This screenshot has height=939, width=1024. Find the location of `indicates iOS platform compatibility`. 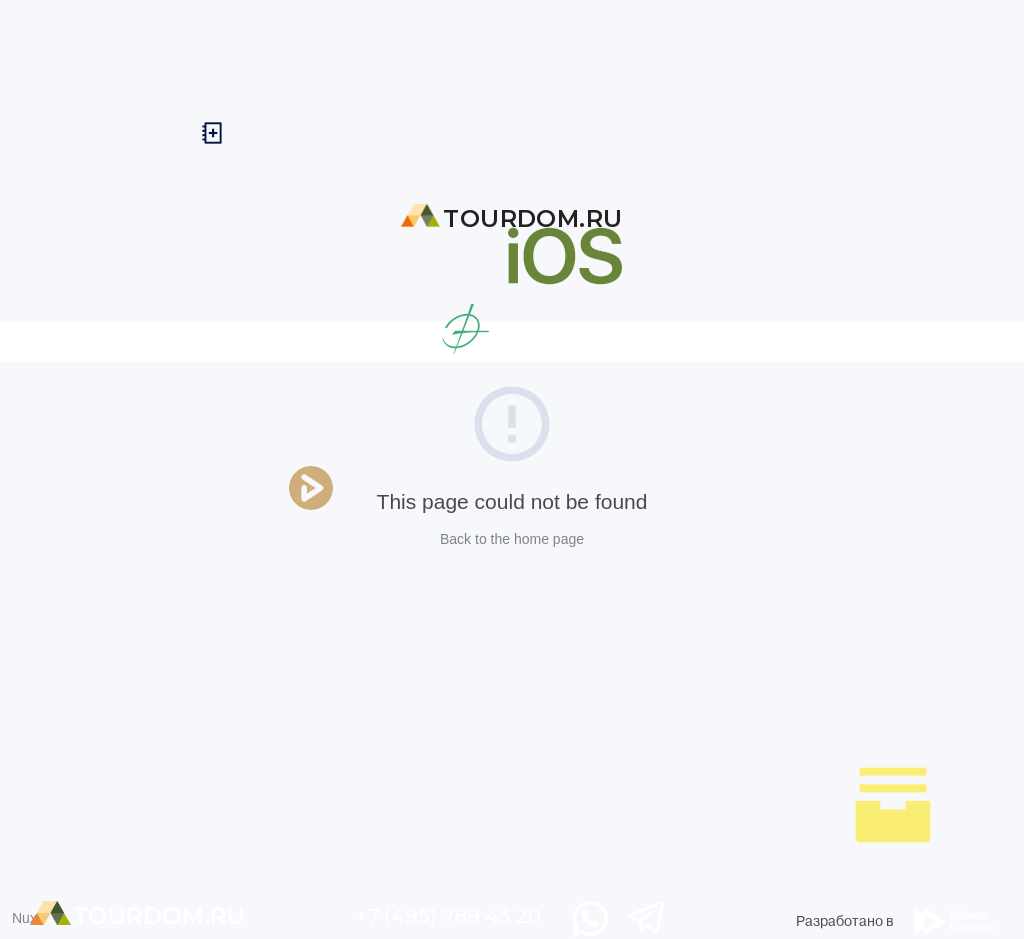

indicates iOS platform compatibility is located at coordinates (565, 256).